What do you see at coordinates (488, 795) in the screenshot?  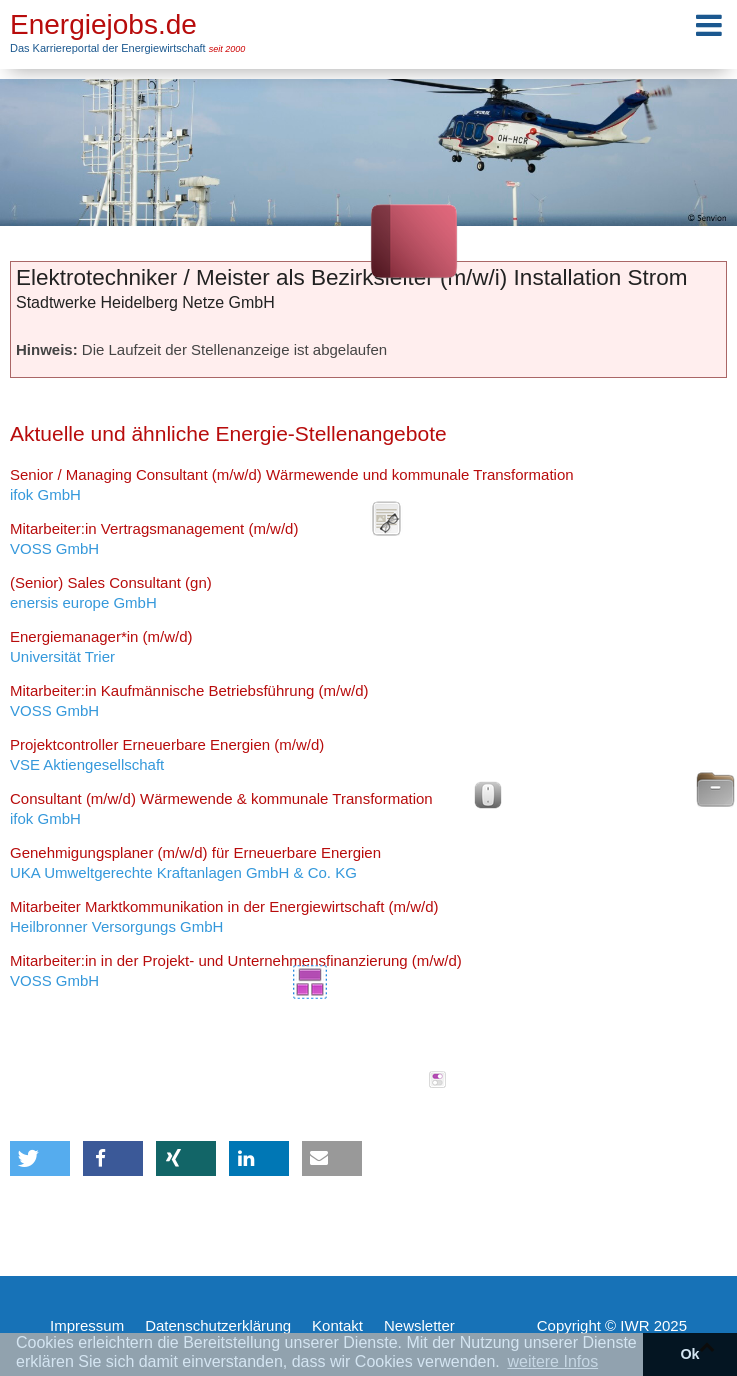 I see `open mouse settings and preferences` at bounding box center [488, 795].